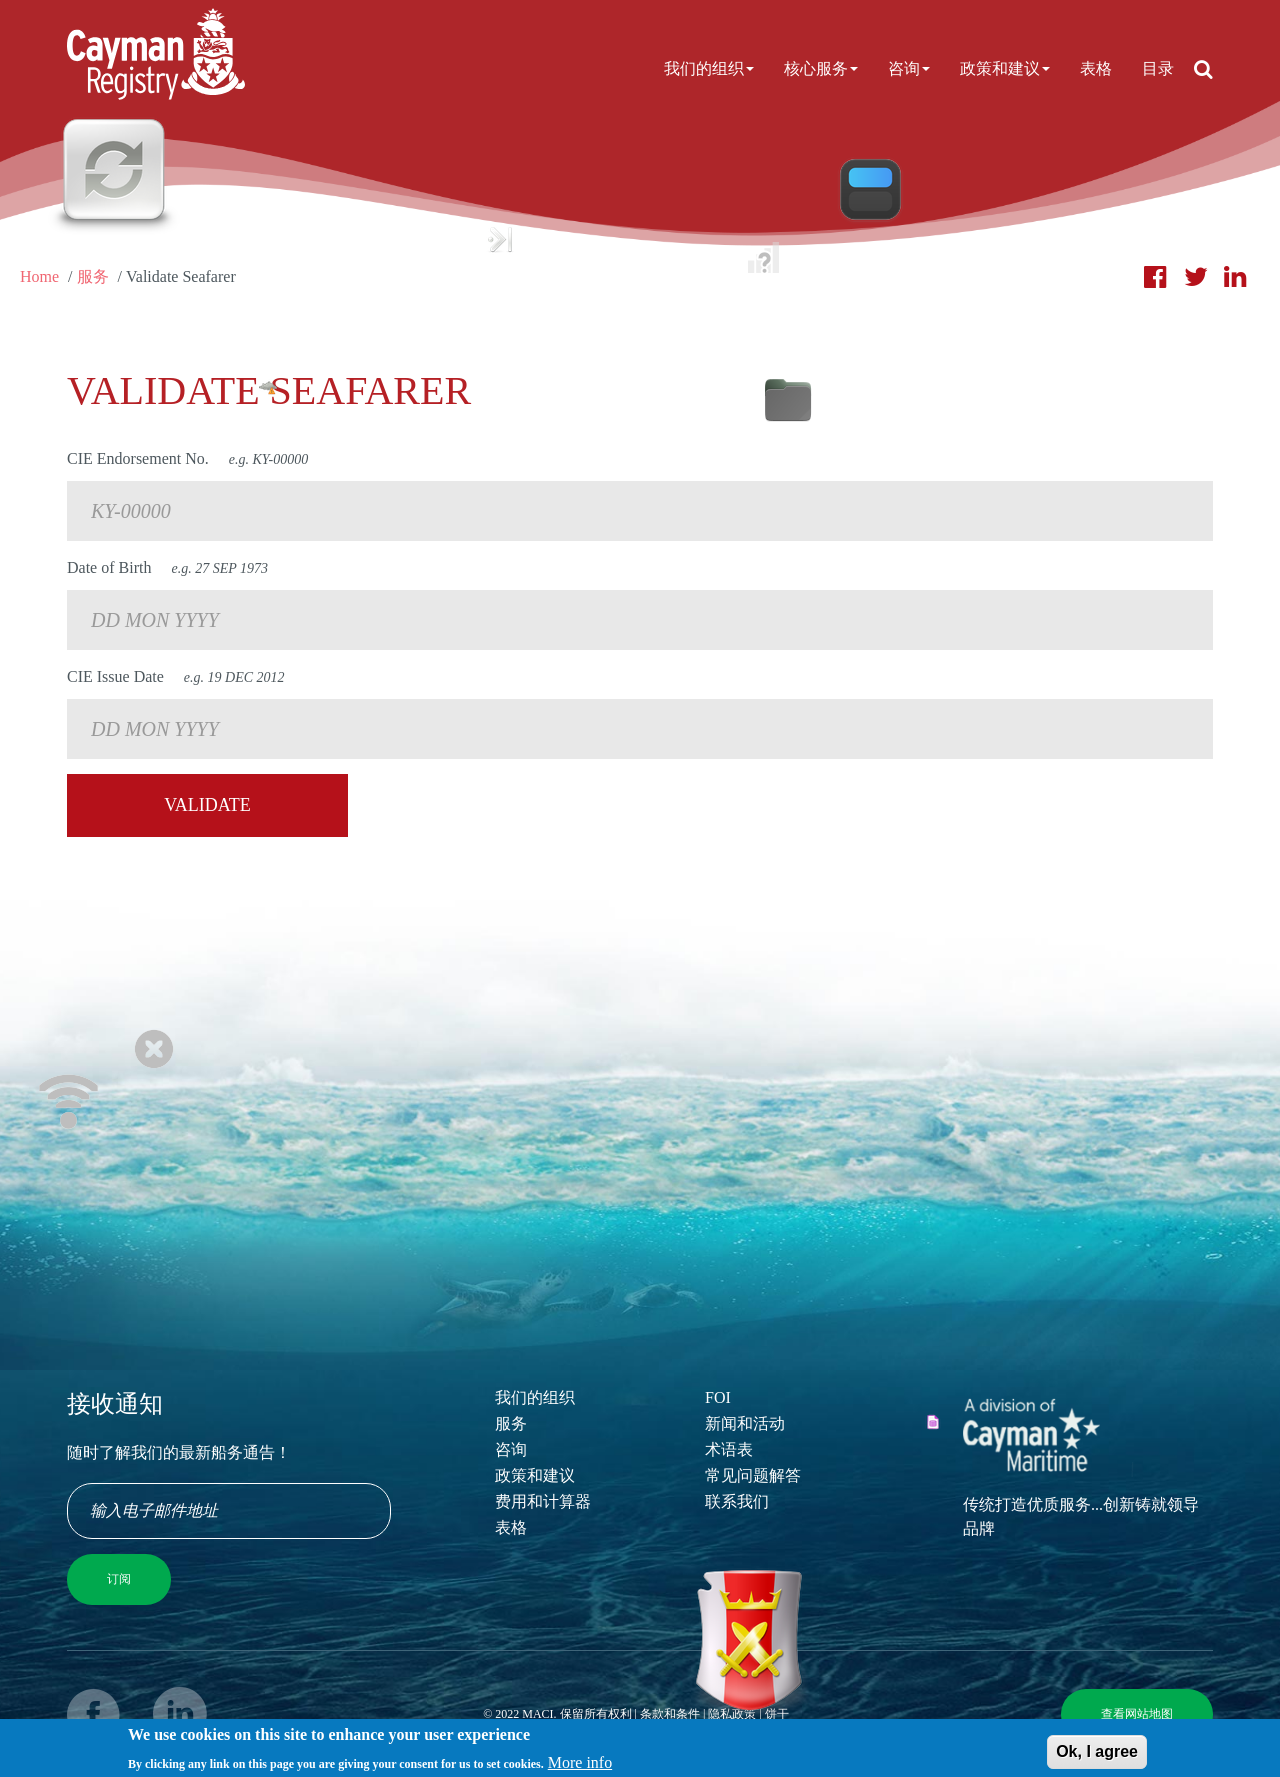 The image size is (1280, 1777). Describe the element at coordinates (749, 1641) in the screenshot. I see `indicates high security status or strong protection level` at that location.